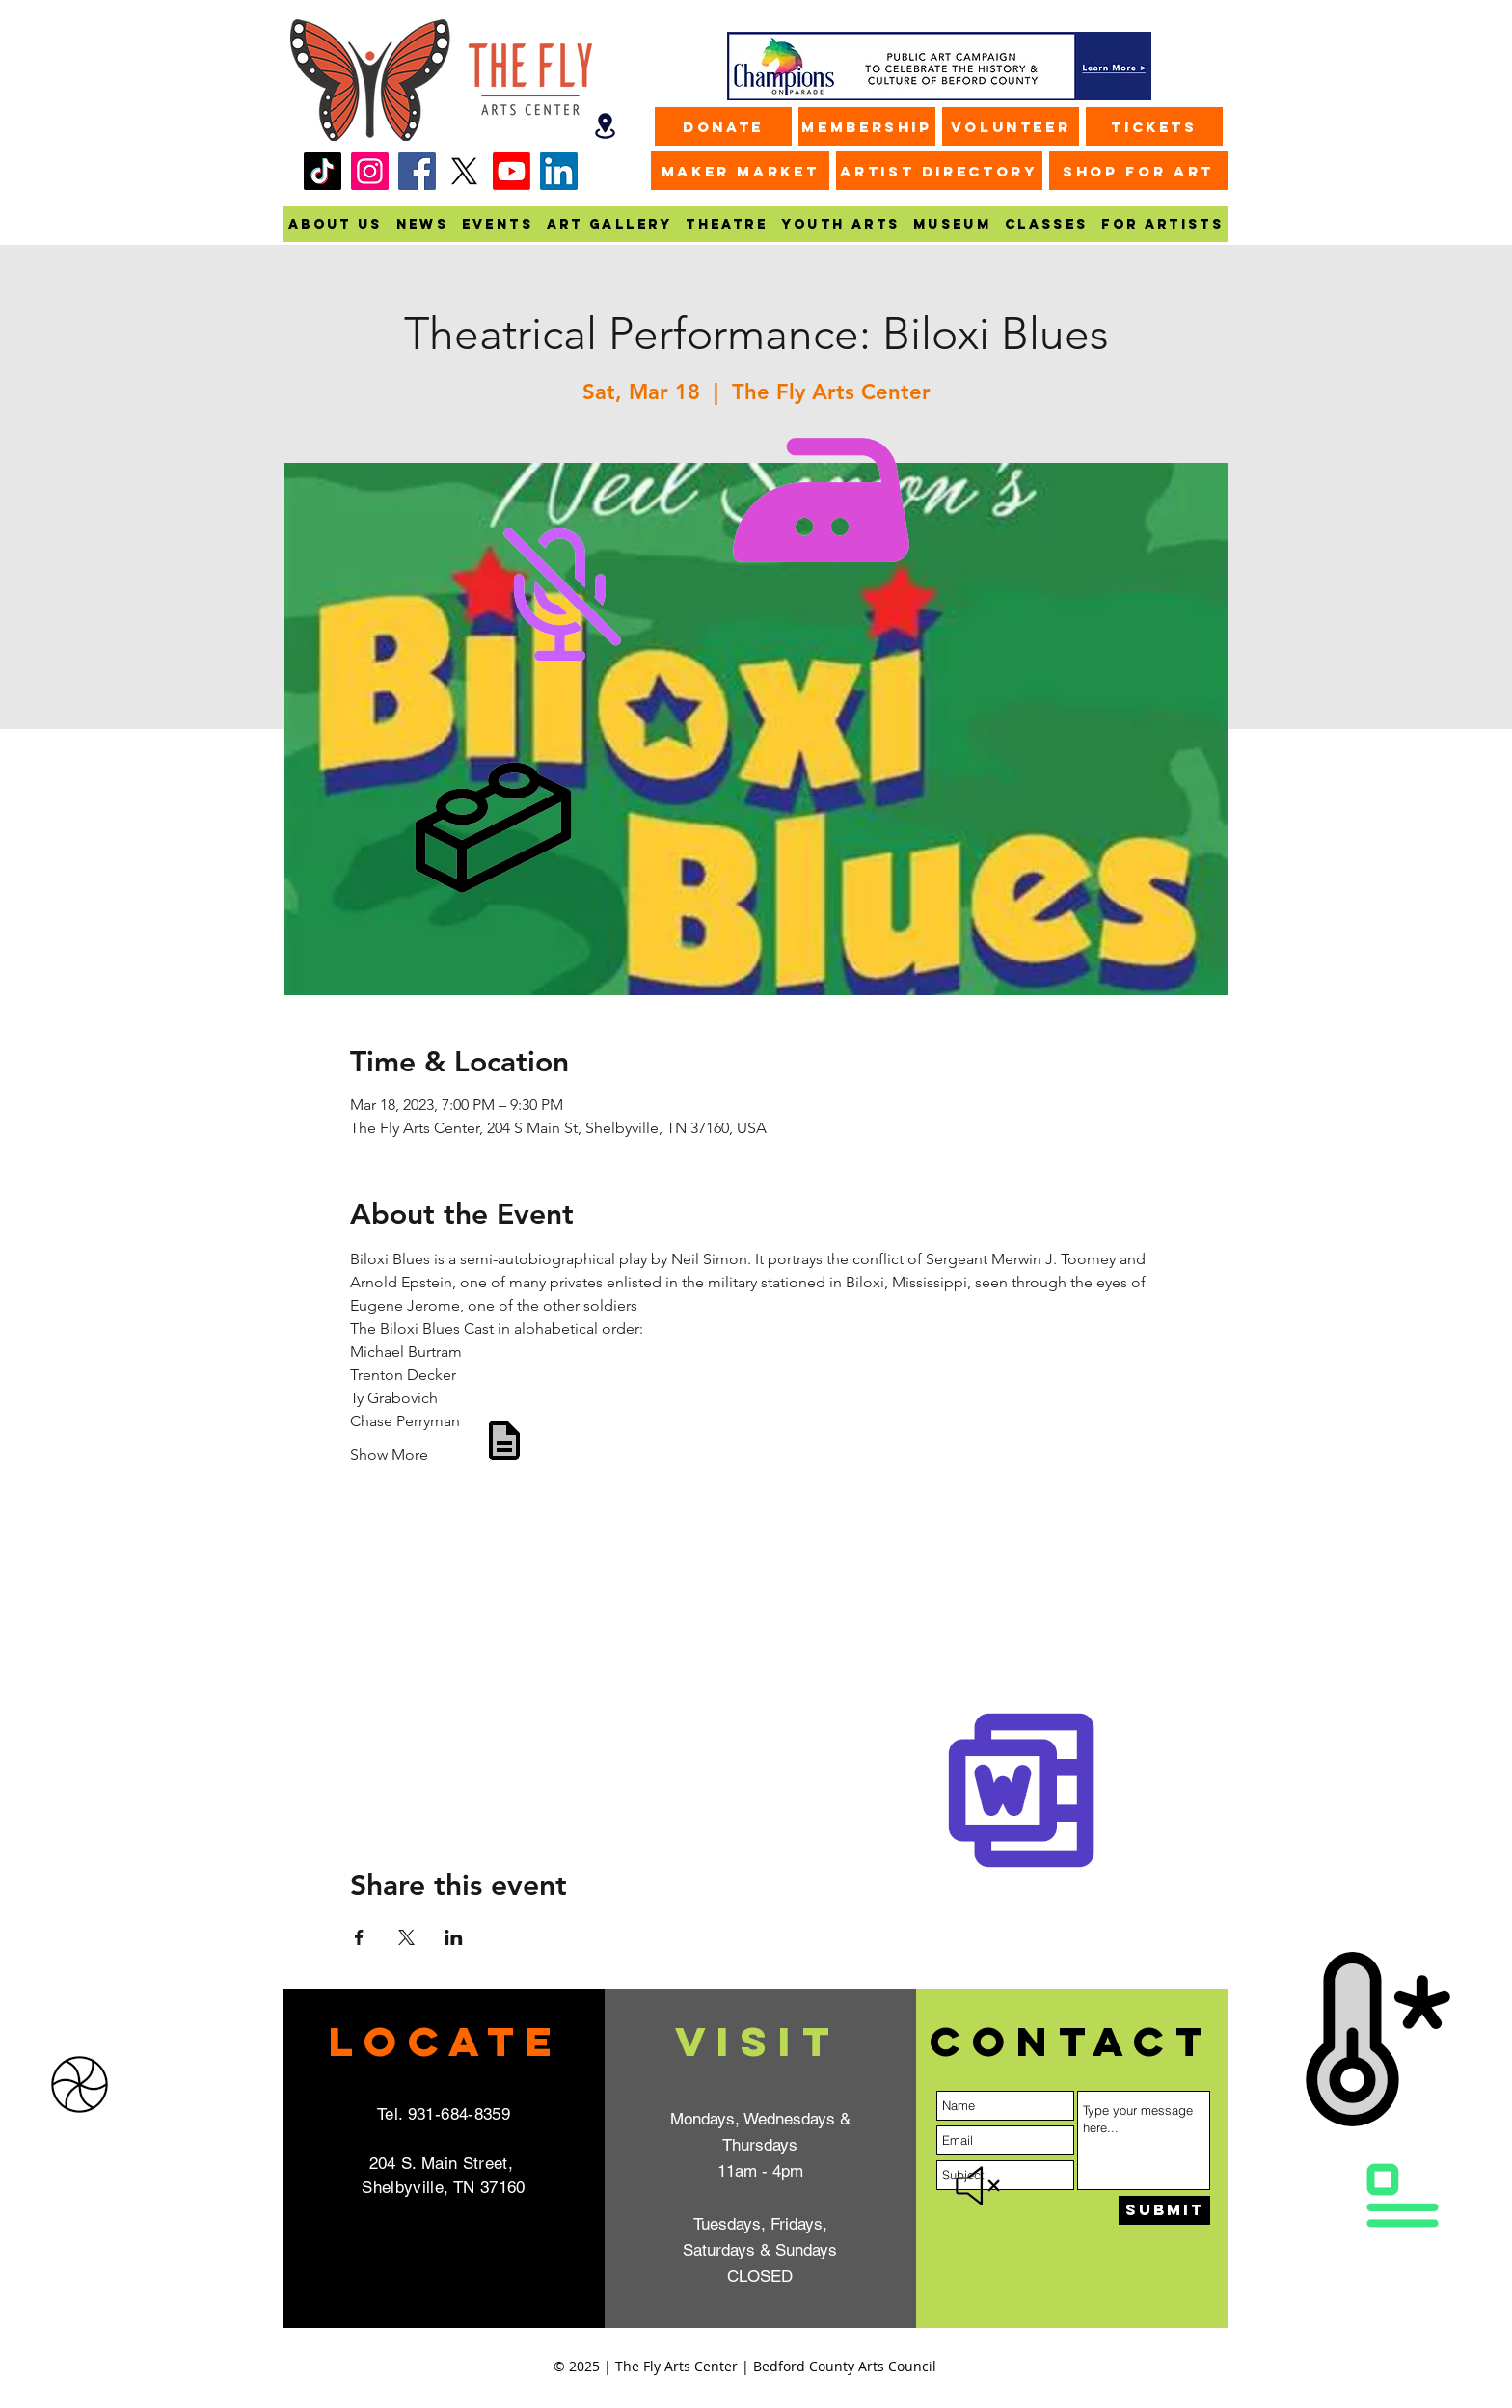  I want to click on access building or construction features, so click(493, 825).